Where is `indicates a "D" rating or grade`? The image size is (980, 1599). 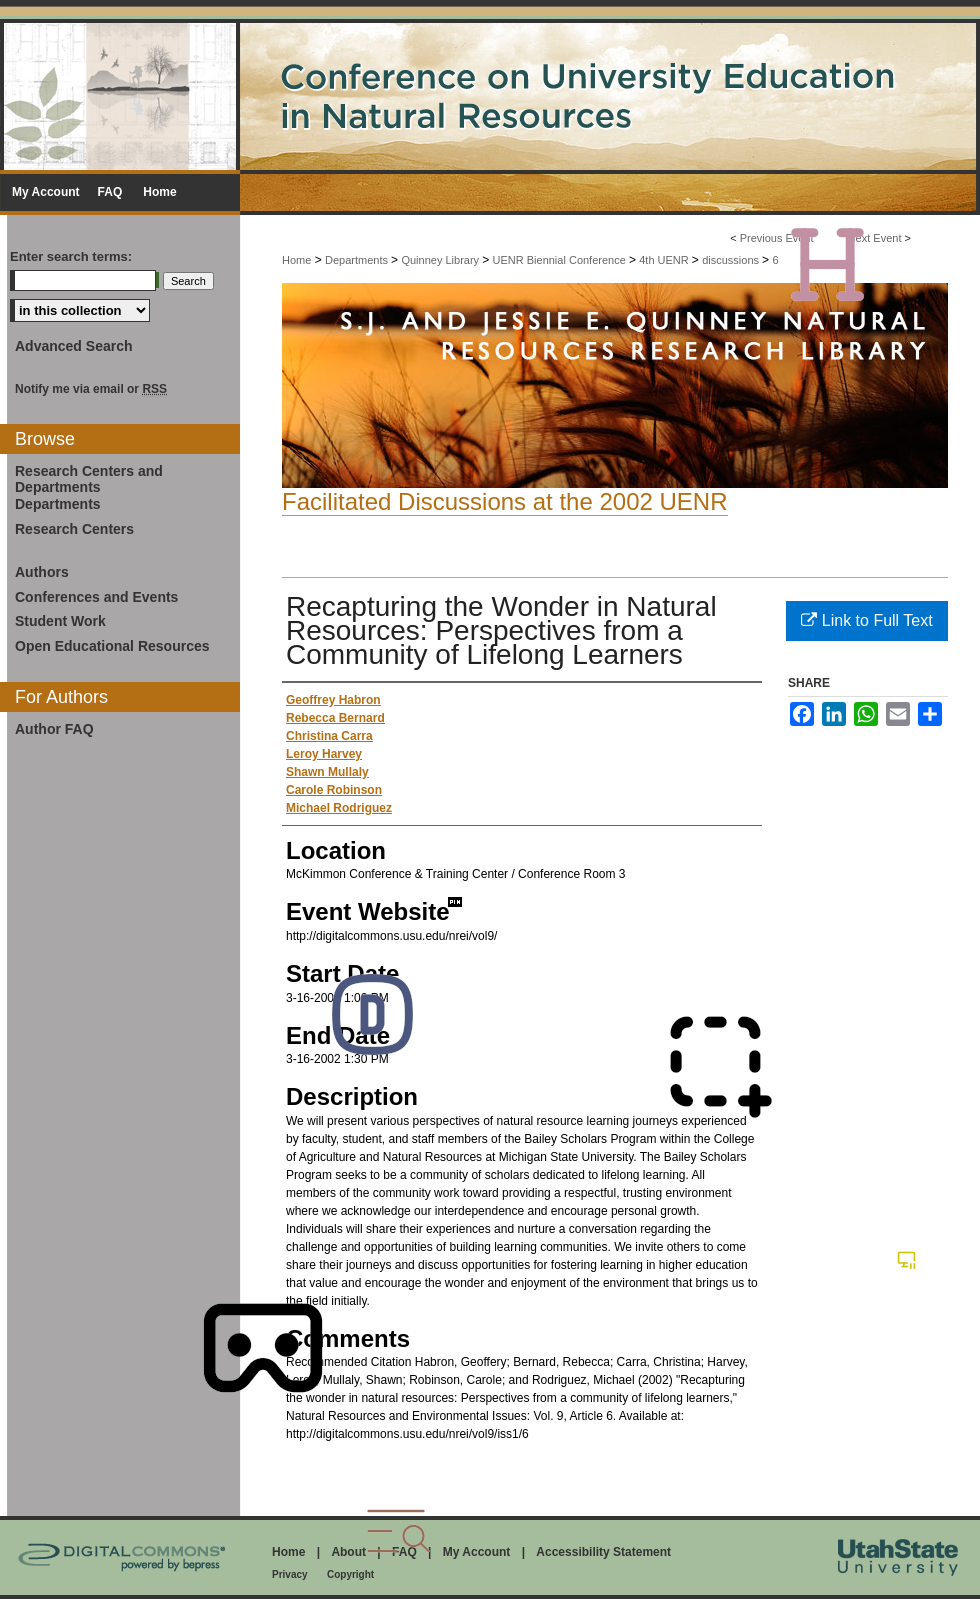 indicates a "D" rating or grade is located at coordinates (372, 1014).